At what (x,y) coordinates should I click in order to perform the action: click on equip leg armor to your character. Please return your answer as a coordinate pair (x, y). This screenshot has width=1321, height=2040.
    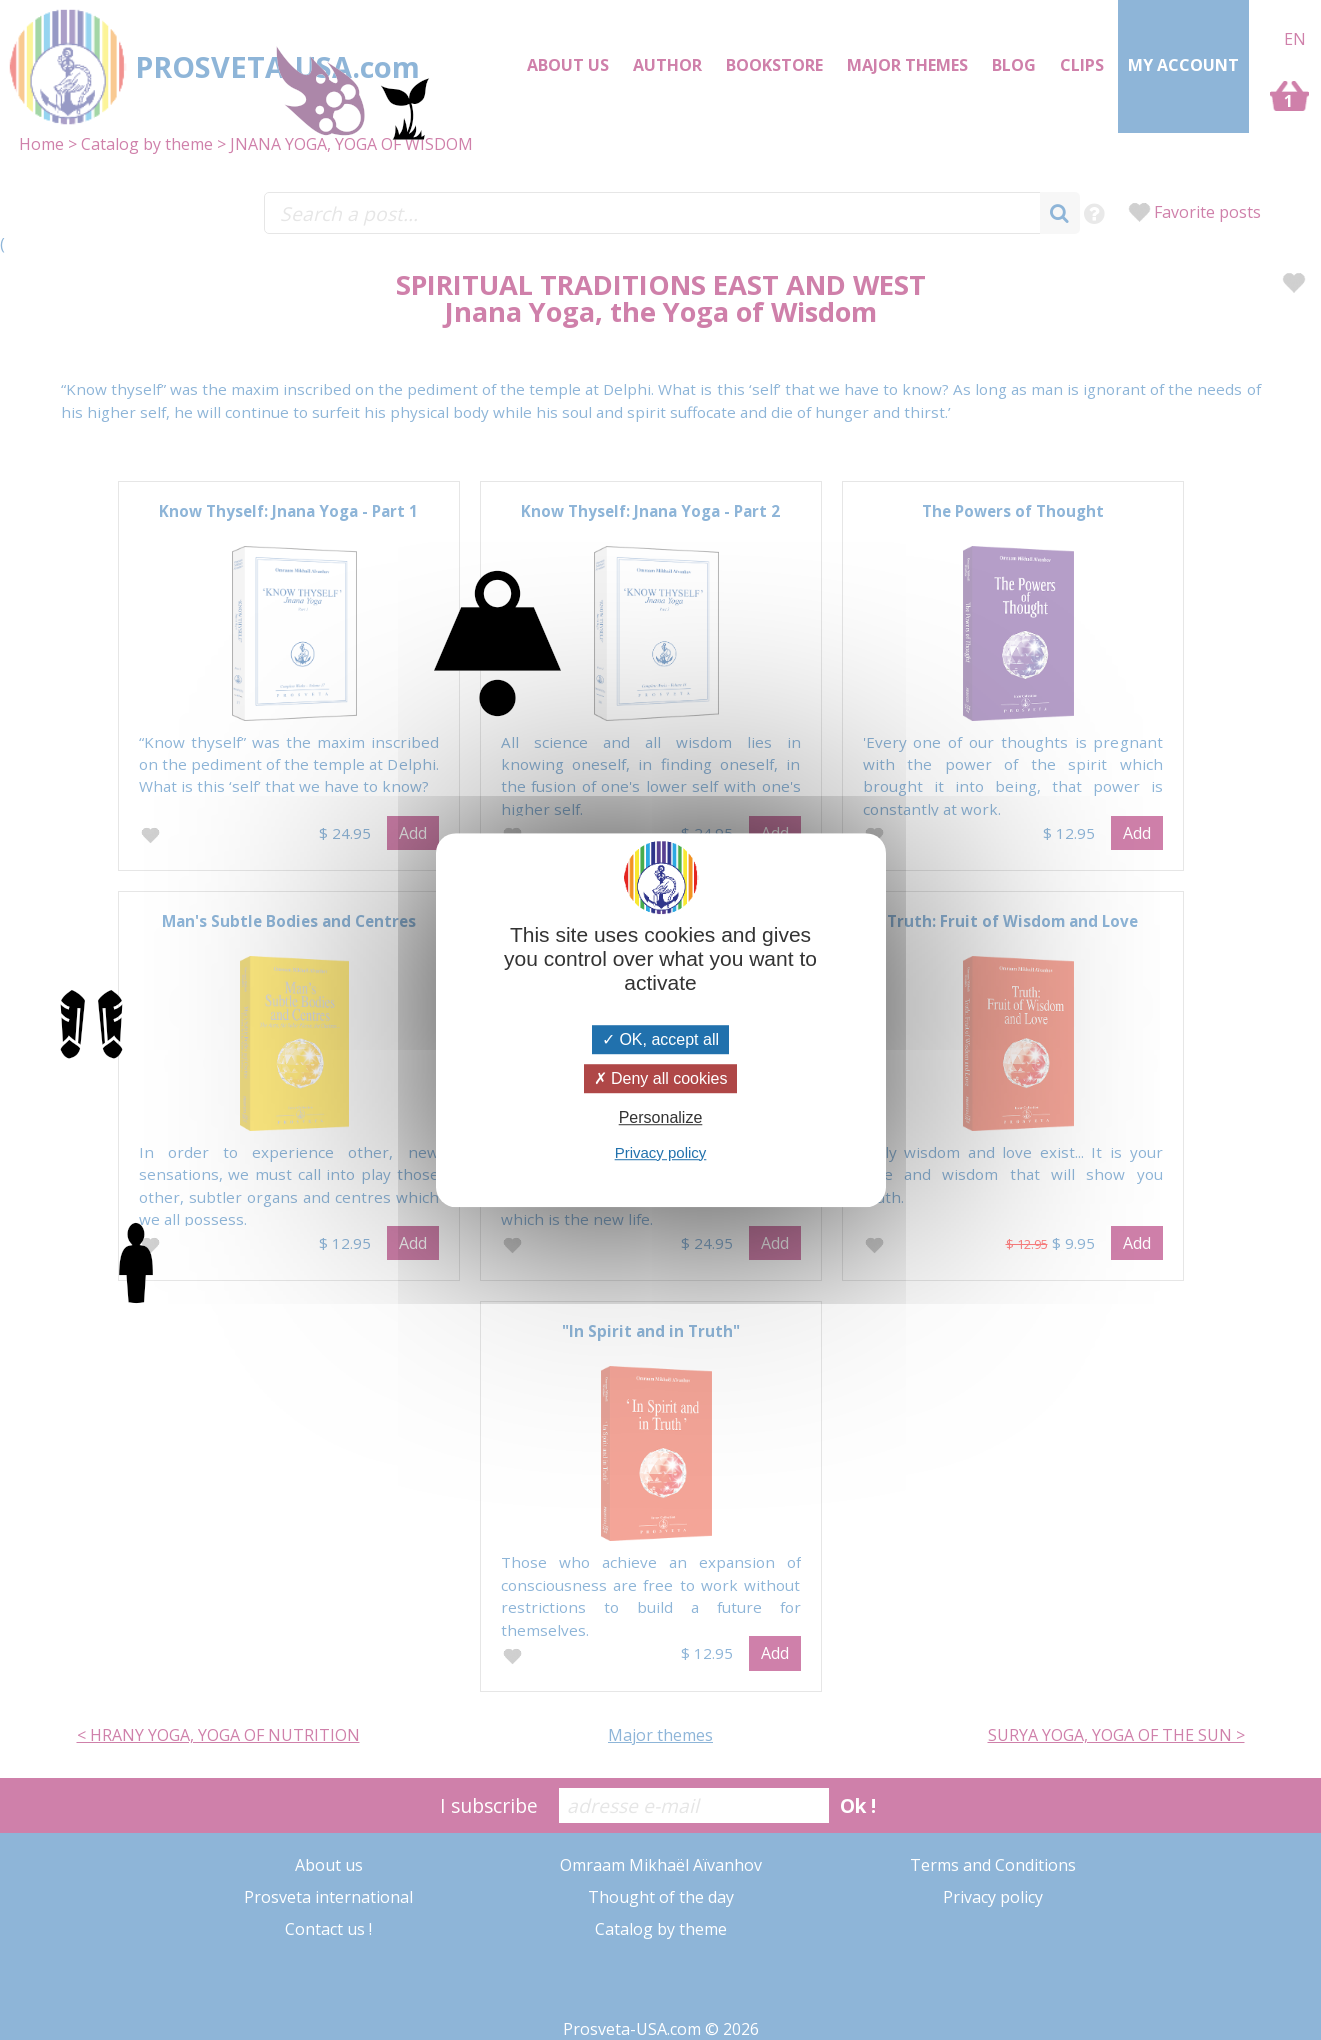
    Looking at the image, I should click on (91, 1024).